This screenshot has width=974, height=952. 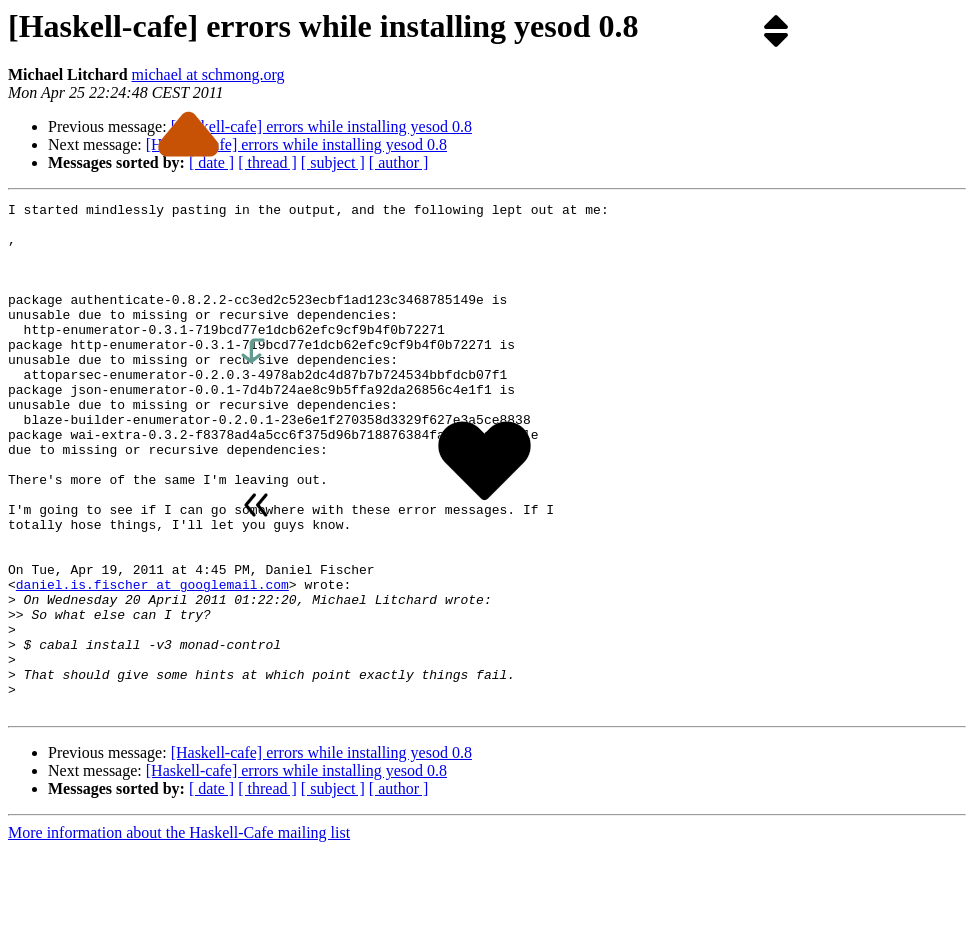 What do you see at coordinates (188, 136) in the screenshot?
I see `scroll to top of page` at bounding box center [188, 136].